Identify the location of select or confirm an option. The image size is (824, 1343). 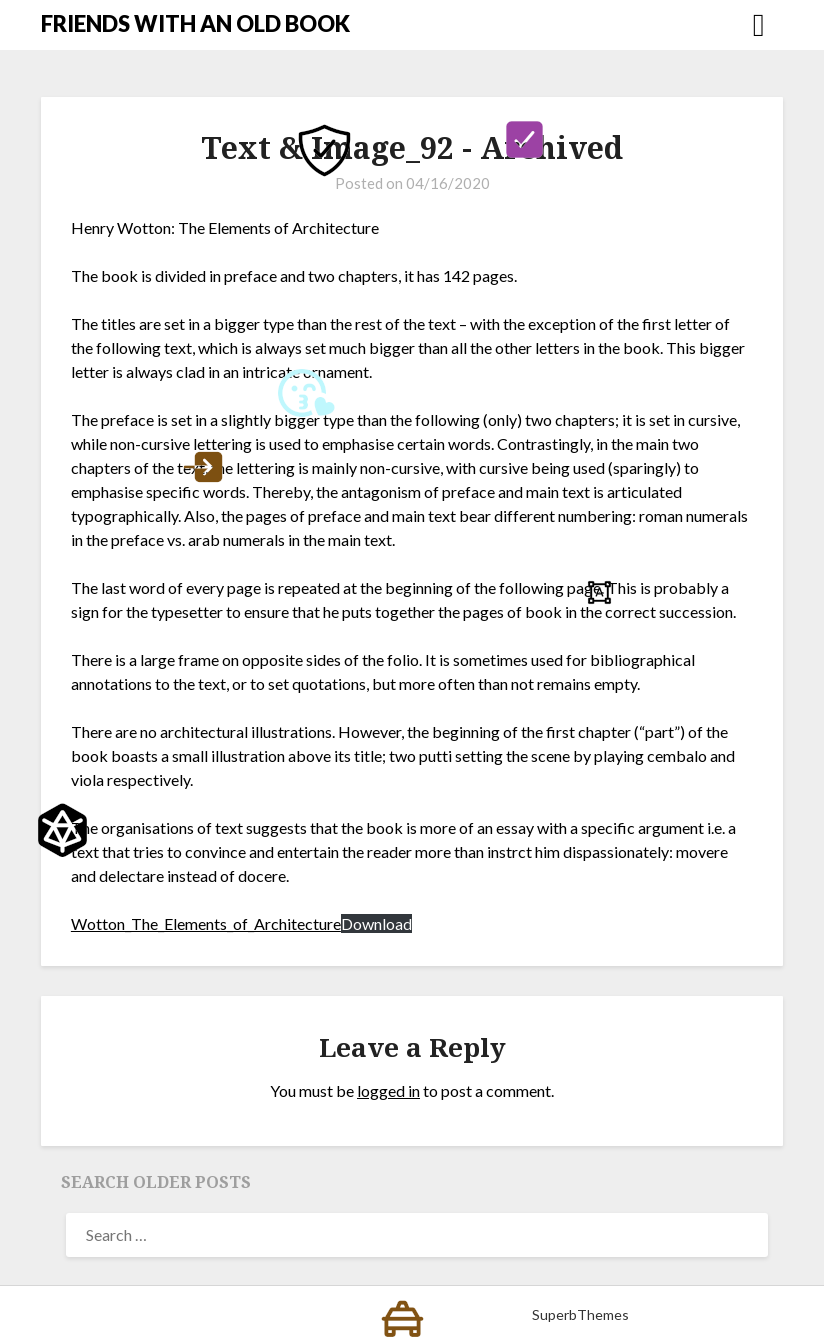
(524, 139).